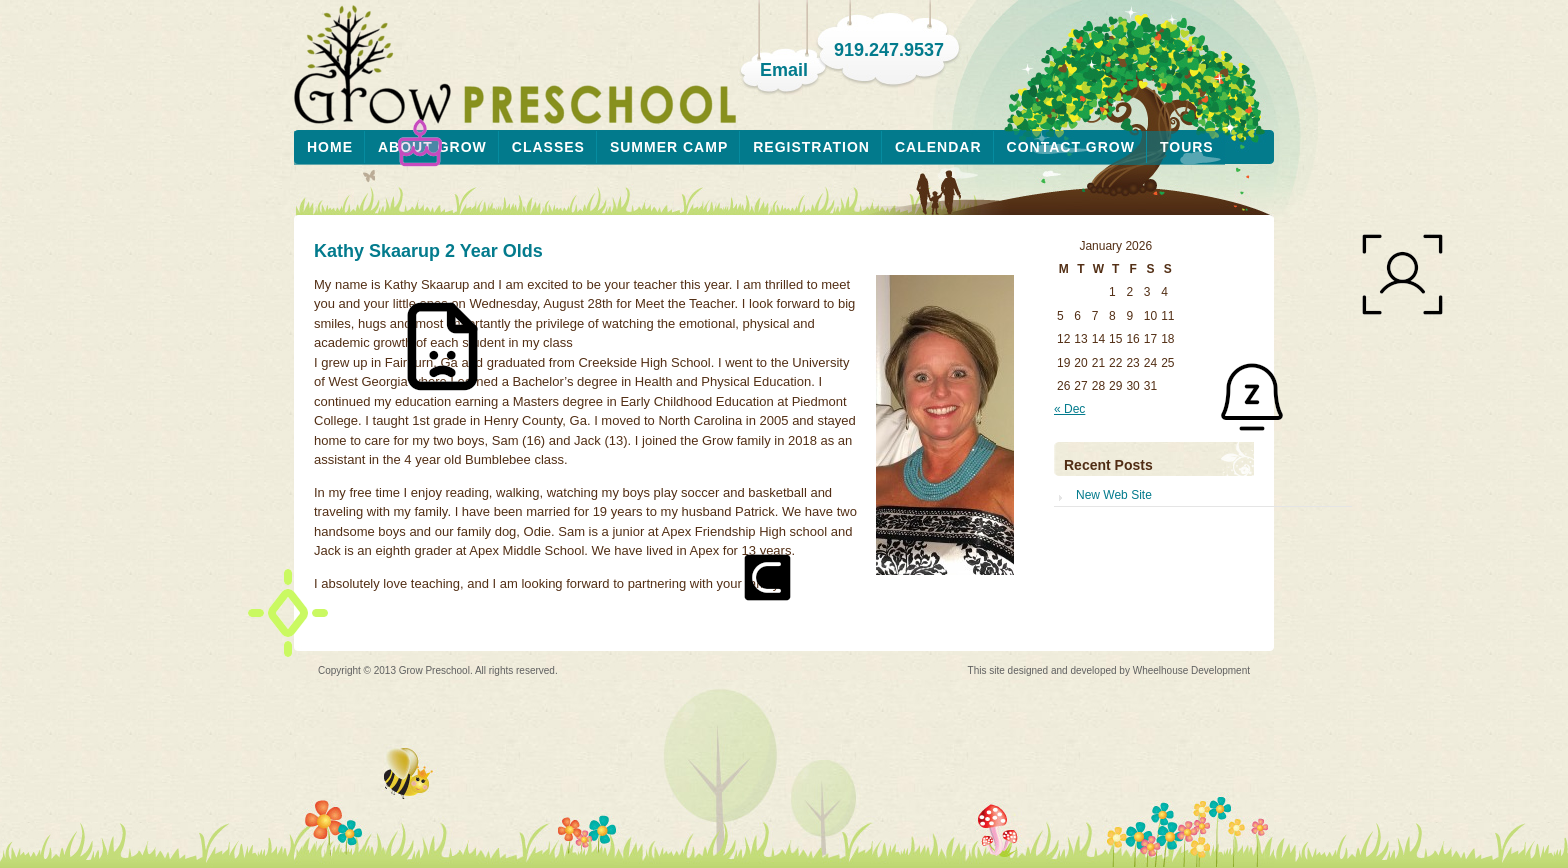  What do you see at coordinates (420, 146) in the screenshot?
I see `view birthday or celebration notifications` at bounding box center [420, 146].